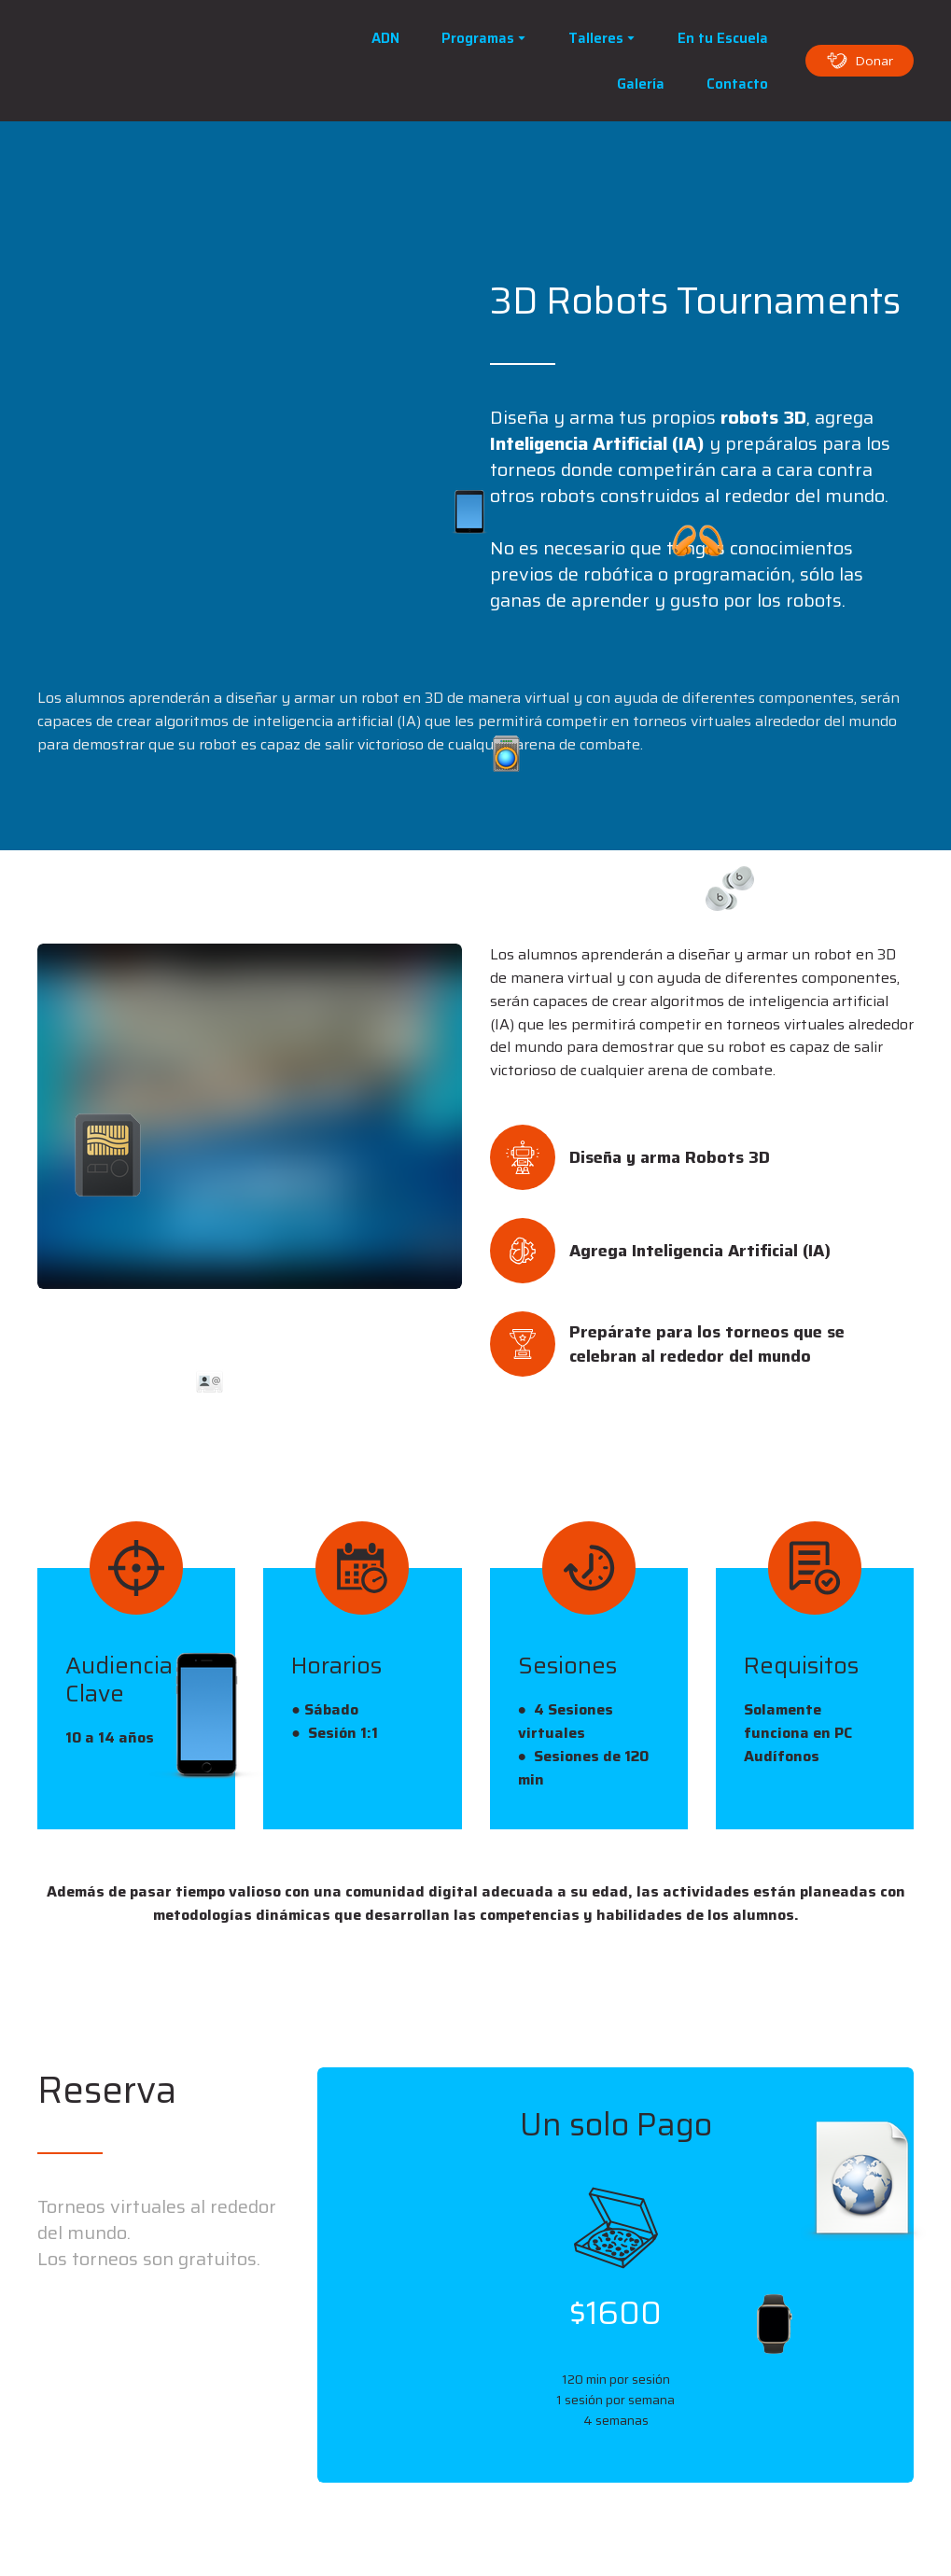 This screenshot has height=2576, width=951. What do you see at coordinates (730, 889) in the screenshot?
I see `connect beats wireless earbuds via bluetooth` at bounding box center [730, 889].